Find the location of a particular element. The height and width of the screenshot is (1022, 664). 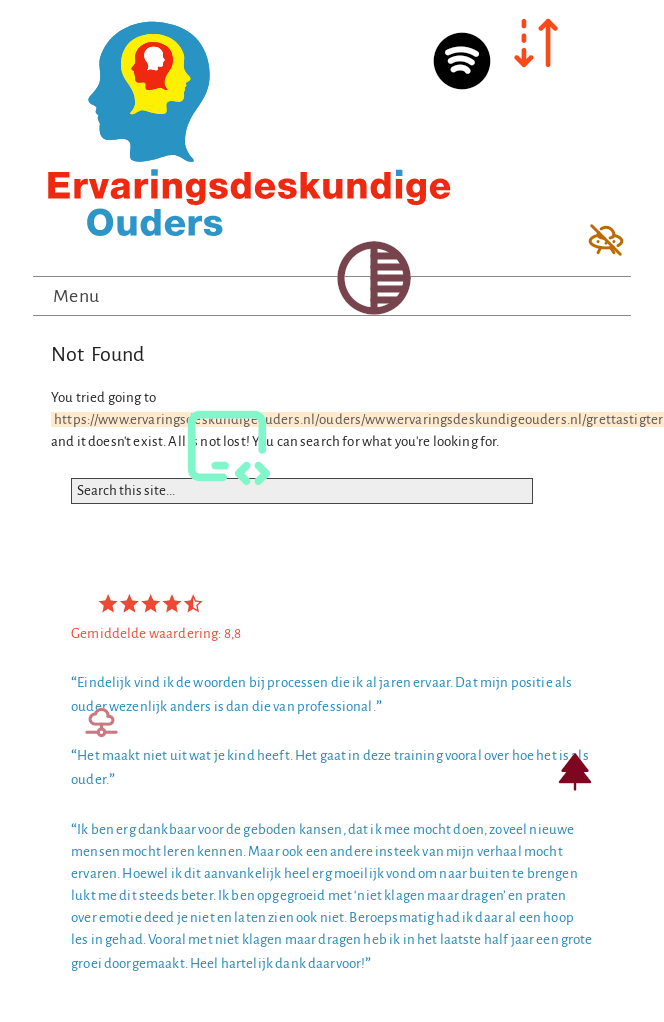

open Spotify app is located at coordinates (462, 61).